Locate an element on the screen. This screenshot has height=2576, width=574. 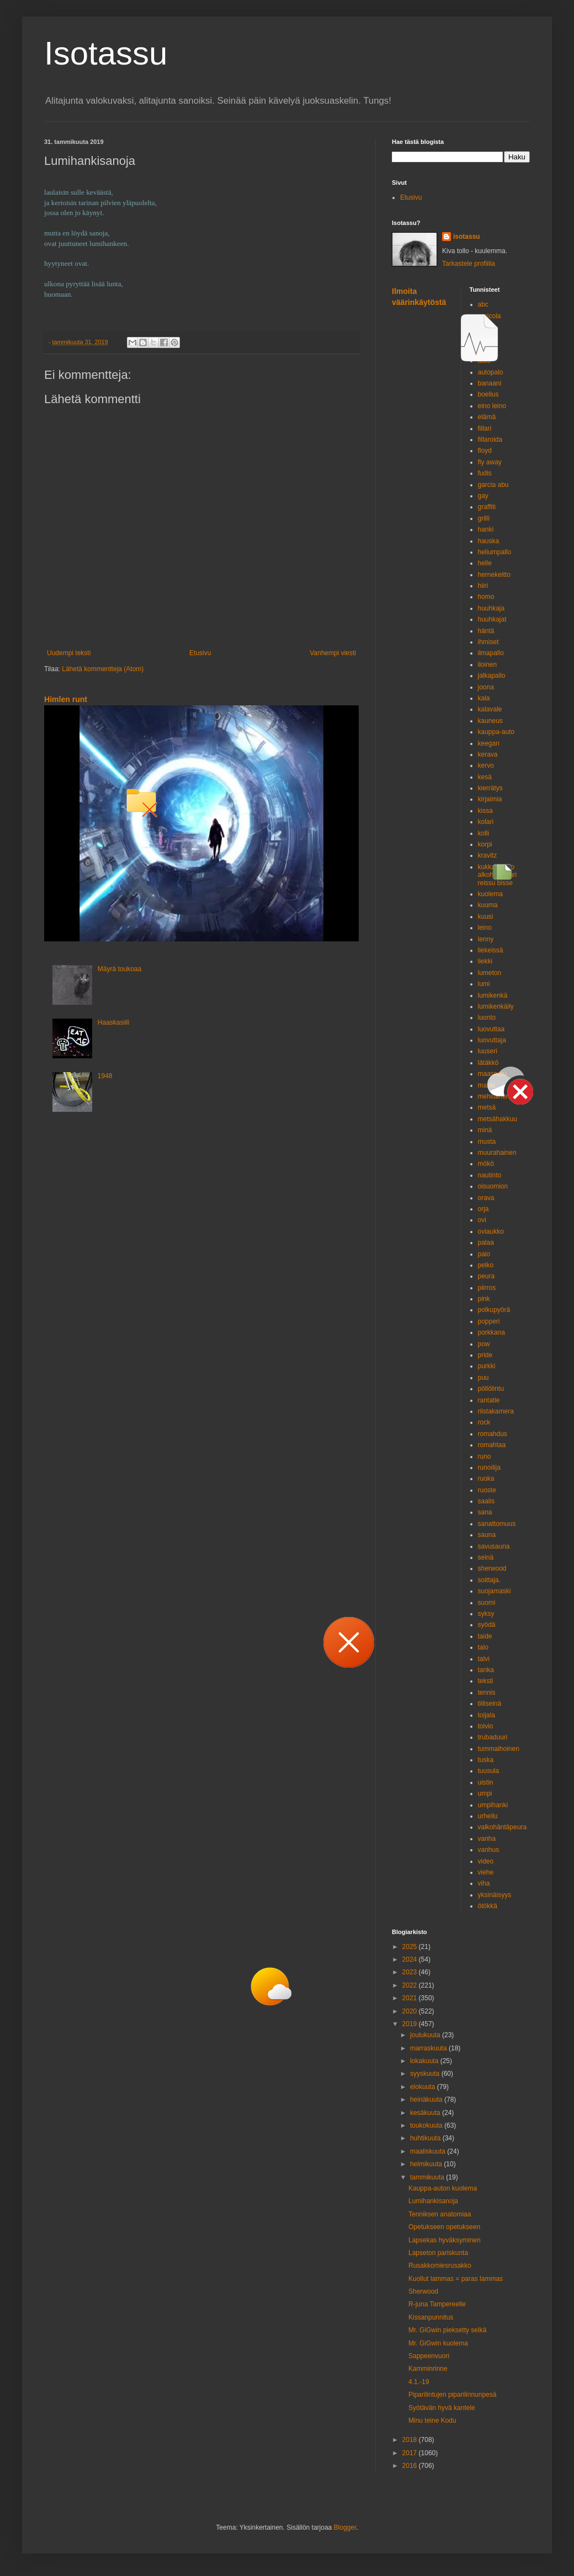
OneDrive sync error or cloud connection failure is located at coordinates (510, 1081).